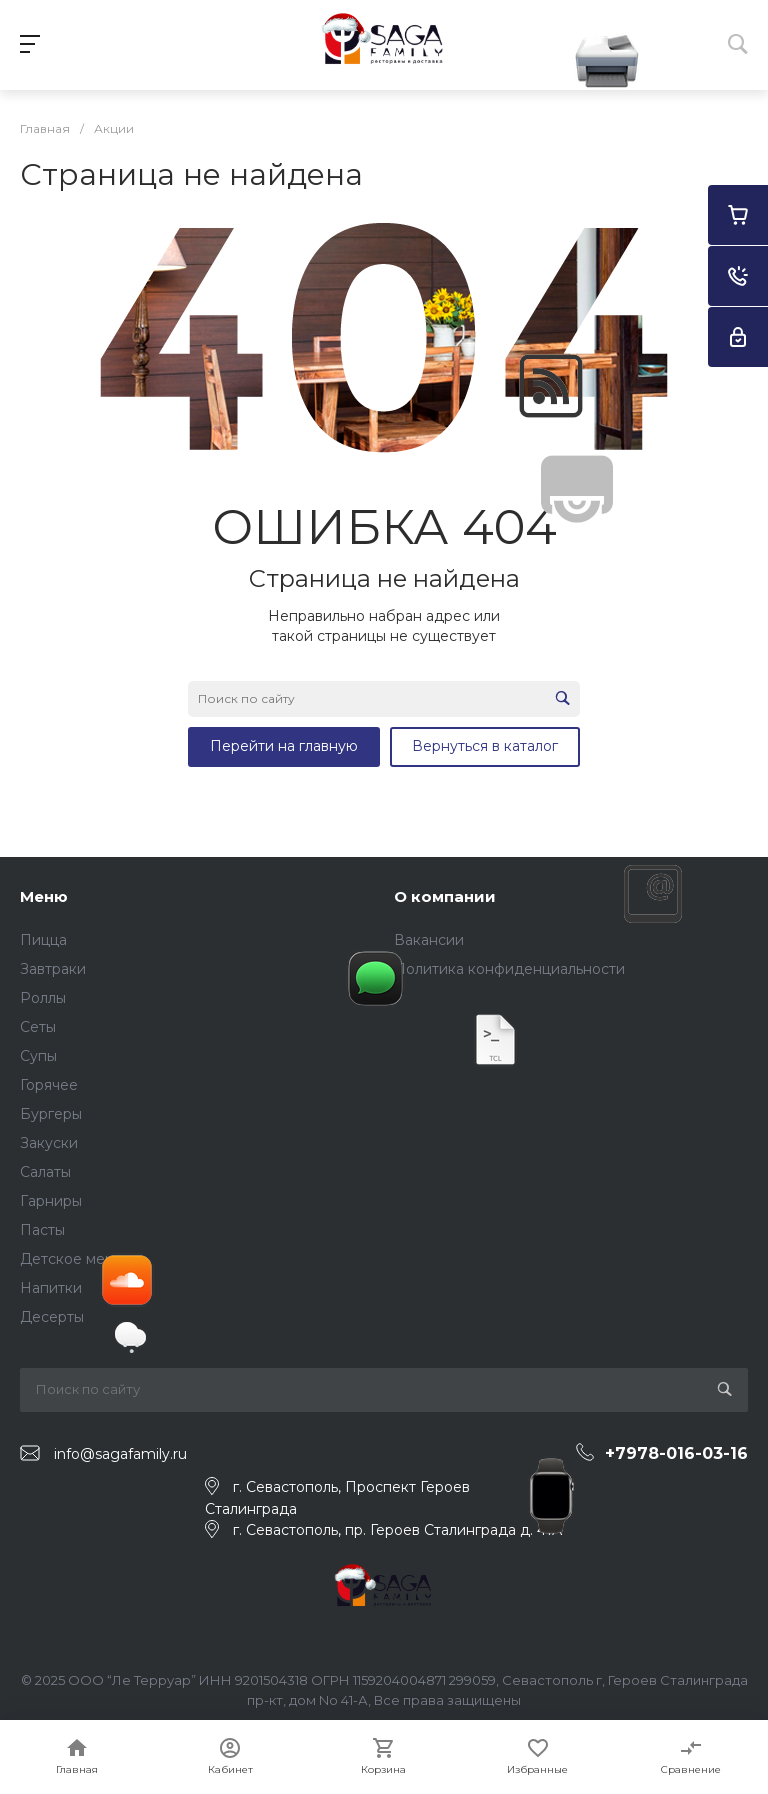  What do you see at coordinates (127, 1280) in the screenshot?
I see `open SoundCloud app` at bounding box center [127, 1280].